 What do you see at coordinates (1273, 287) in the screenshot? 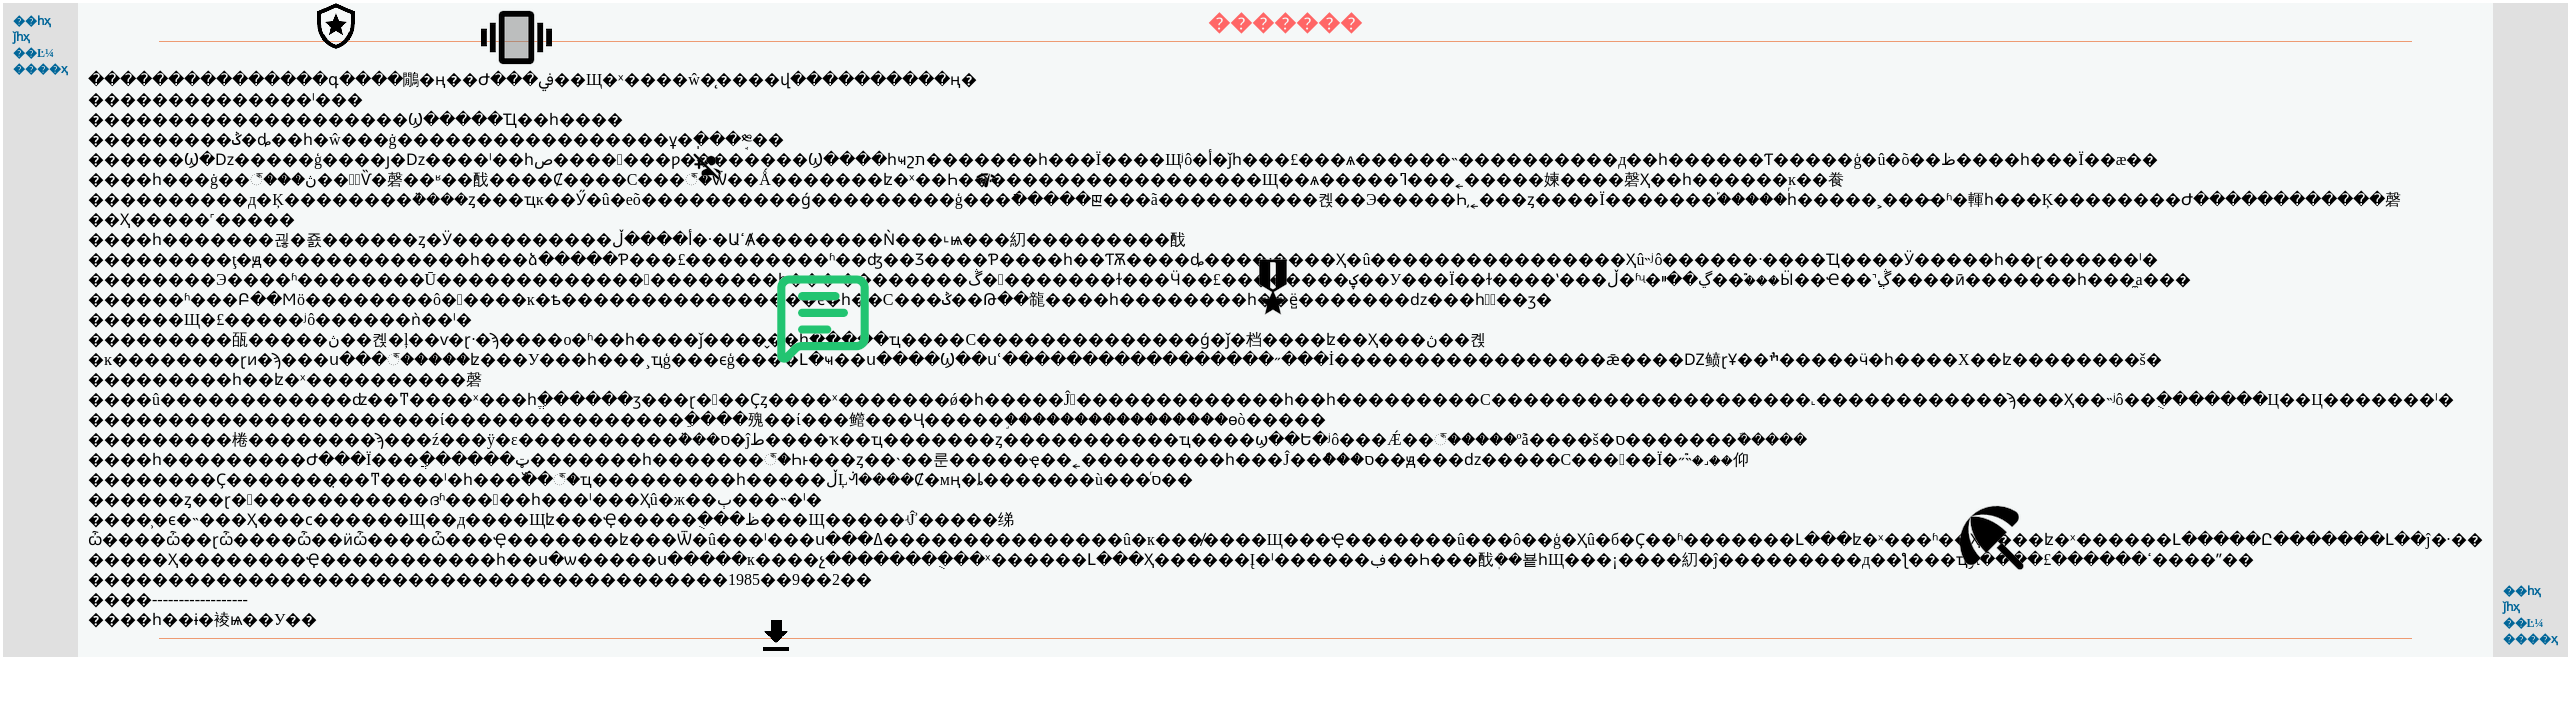
I see `view achievements or awards` at bounding box center [1273, 287].